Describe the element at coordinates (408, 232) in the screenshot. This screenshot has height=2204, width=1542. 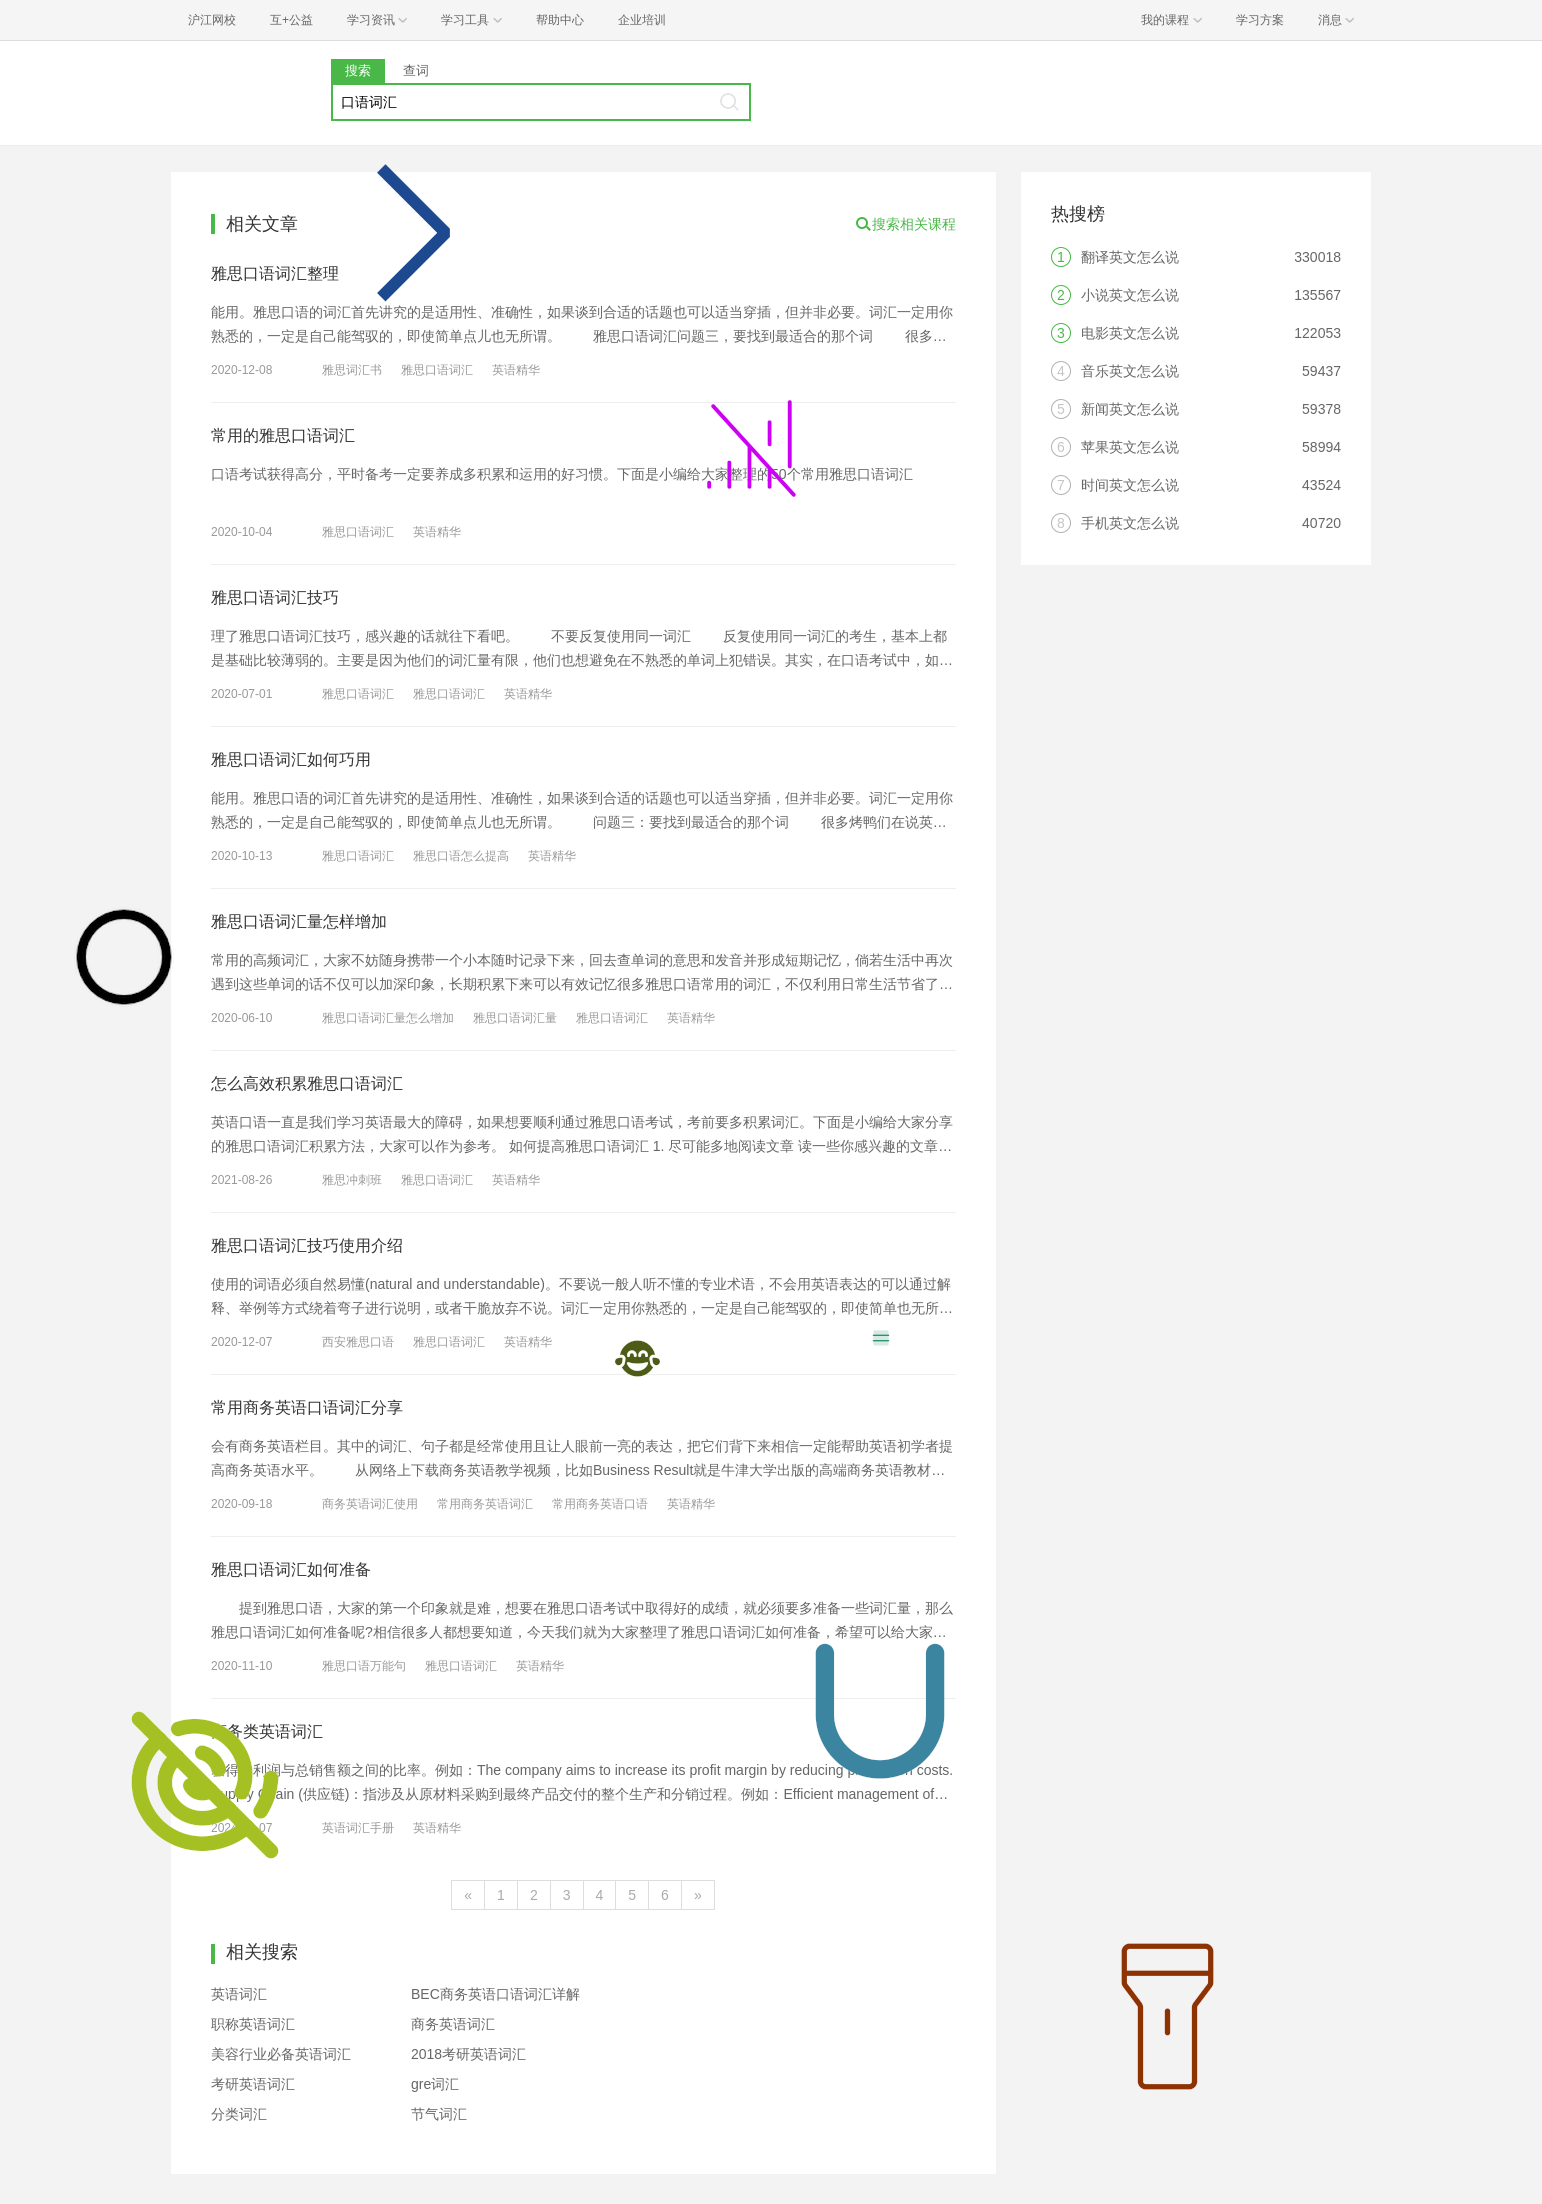
I see `navigate to the next item or page` at that location.